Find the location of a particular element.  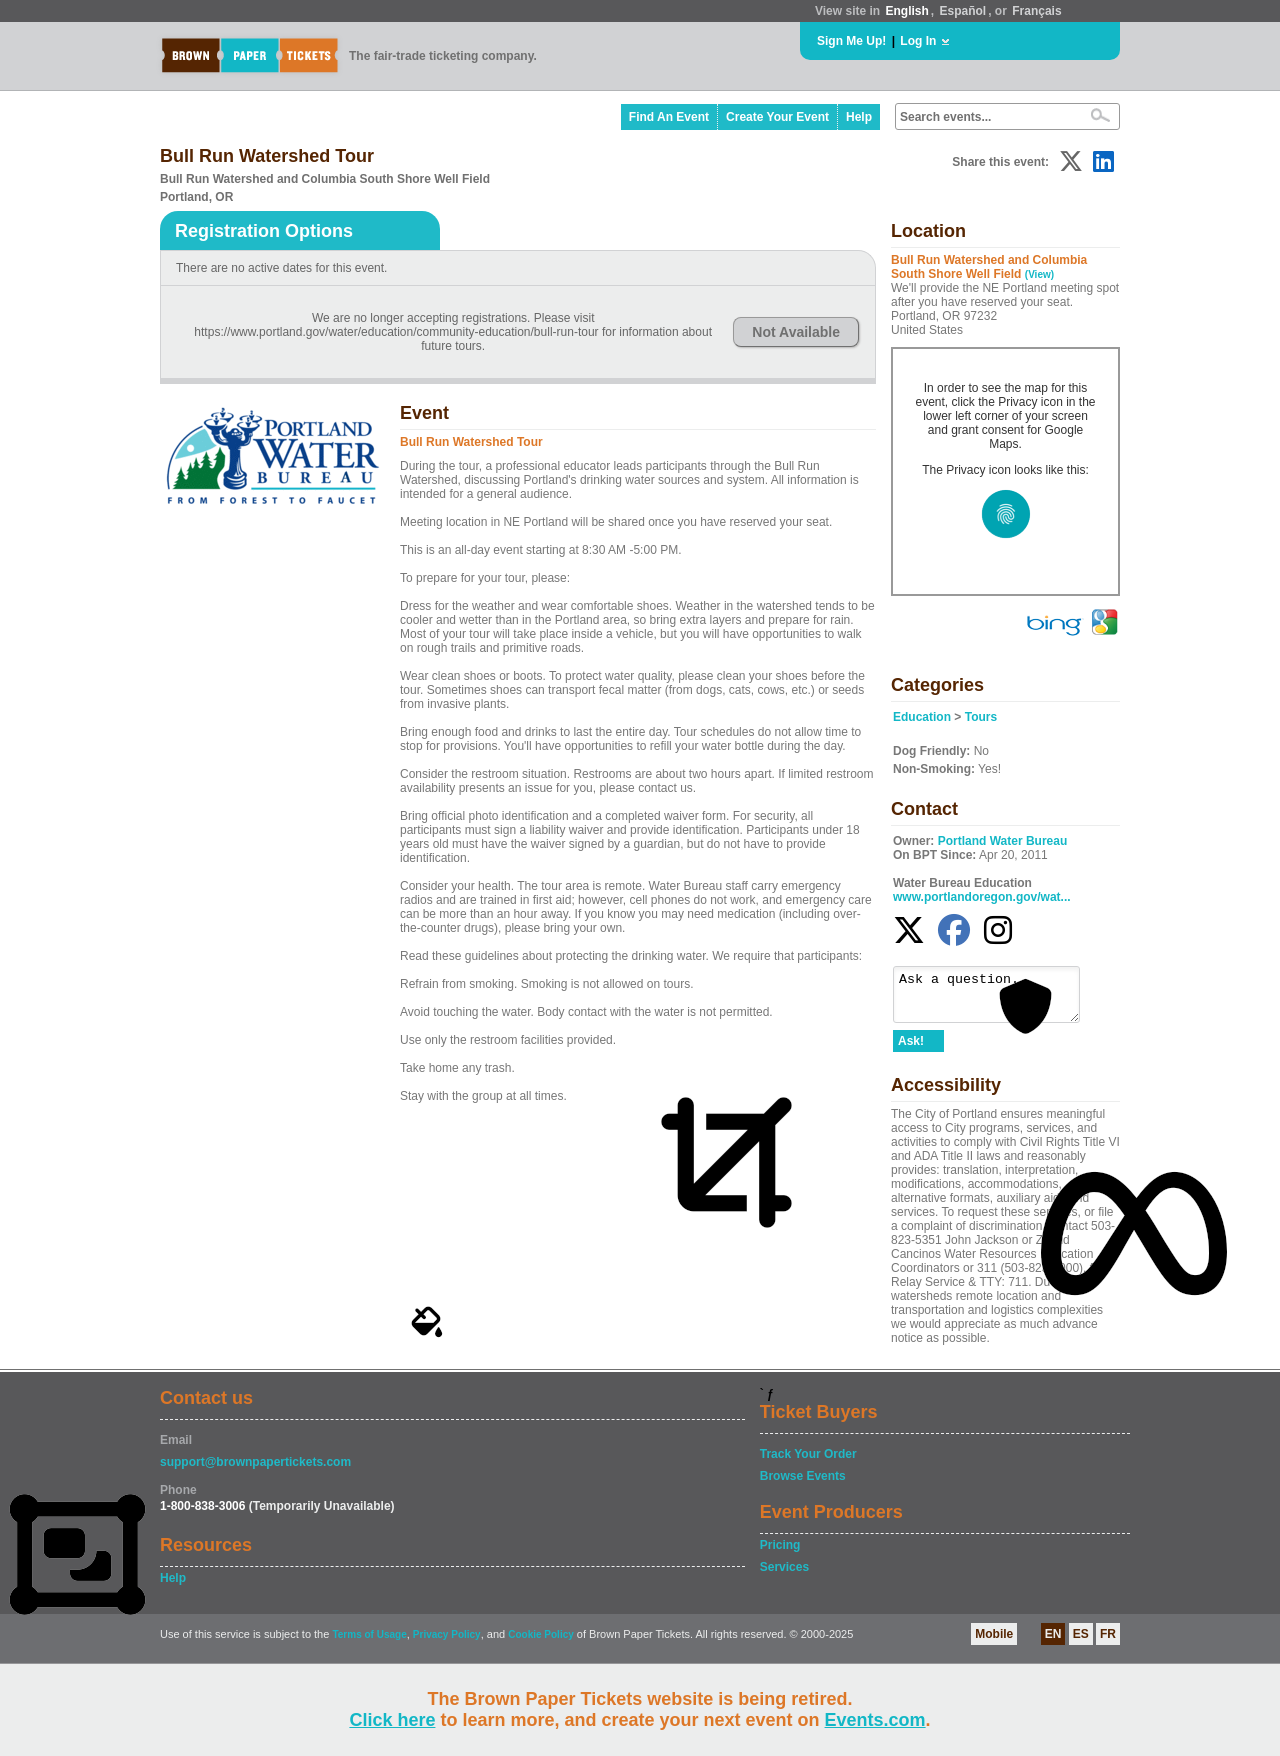

meta company logo is located at coordinates (1134, 1234).